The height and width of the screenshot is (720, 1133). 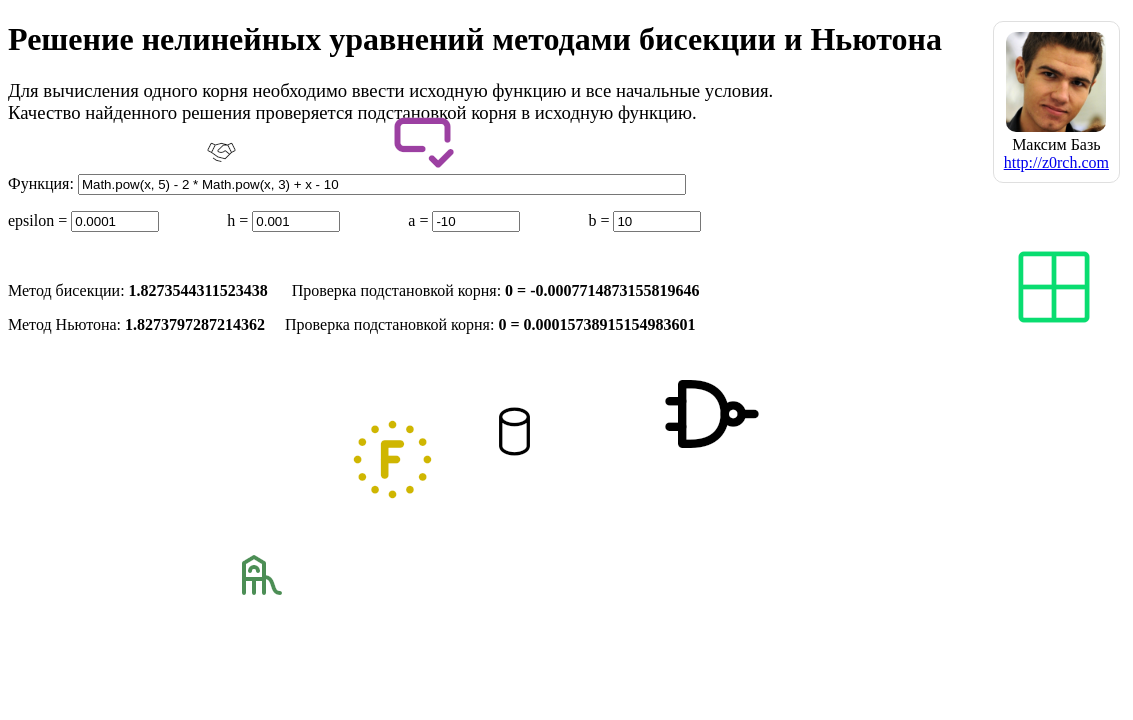 I want to click on represents a database or data storage, so click(x=514, y=431).